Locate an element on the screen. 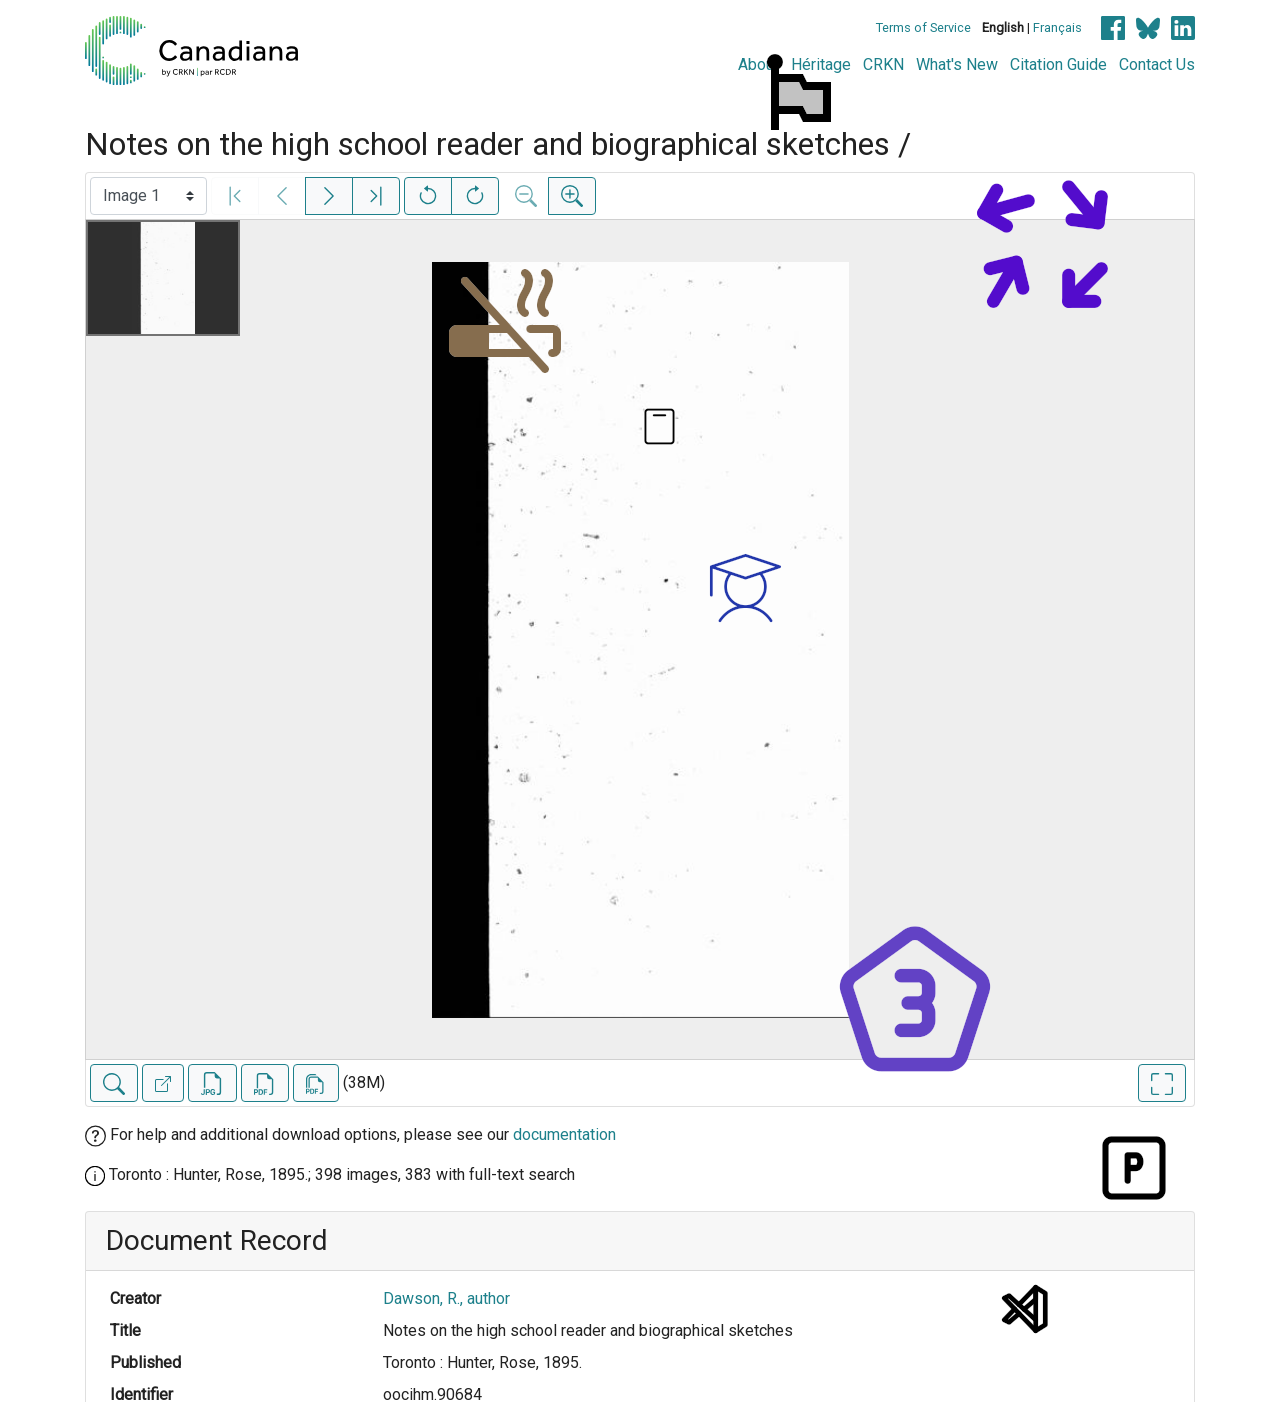  no smoking area indicator is located at coordinates (505, 325).